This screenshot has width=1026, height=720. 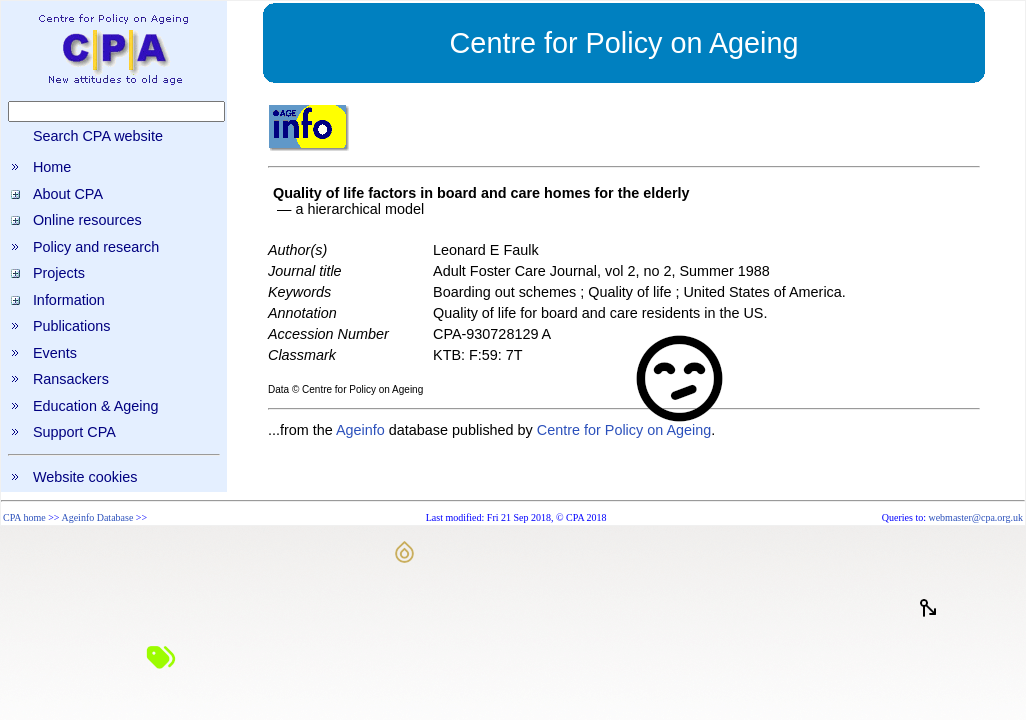 I want to click on manage tags or labels, so click(x=161, y=656).